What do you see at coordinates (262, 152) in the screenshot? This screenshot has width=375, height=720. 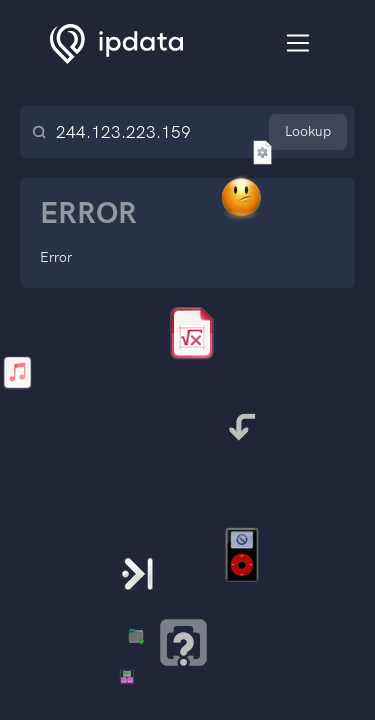 I see `open configuration file settings` at bounding box center [262, 152].